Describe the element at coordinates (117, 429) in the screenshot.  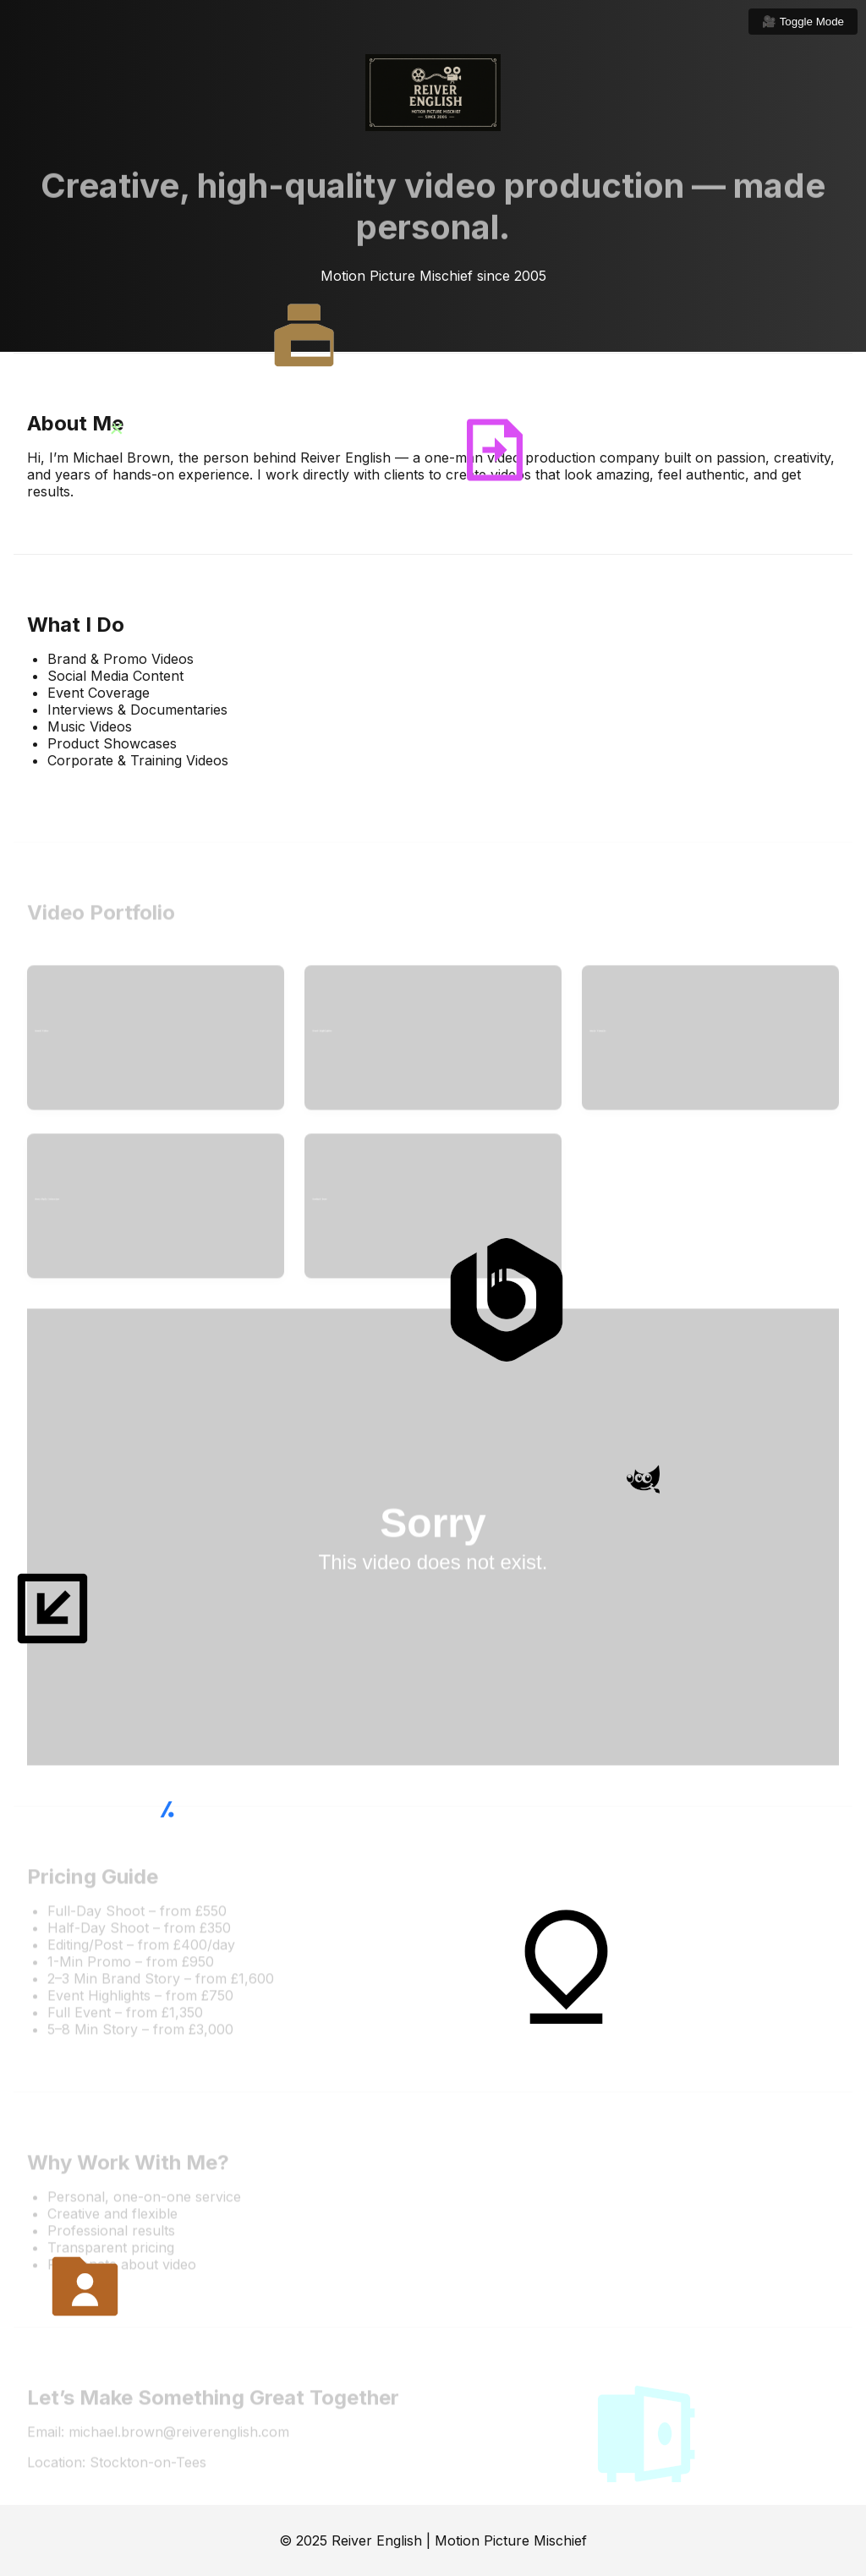
I see `access settings or configuration options` at that location.